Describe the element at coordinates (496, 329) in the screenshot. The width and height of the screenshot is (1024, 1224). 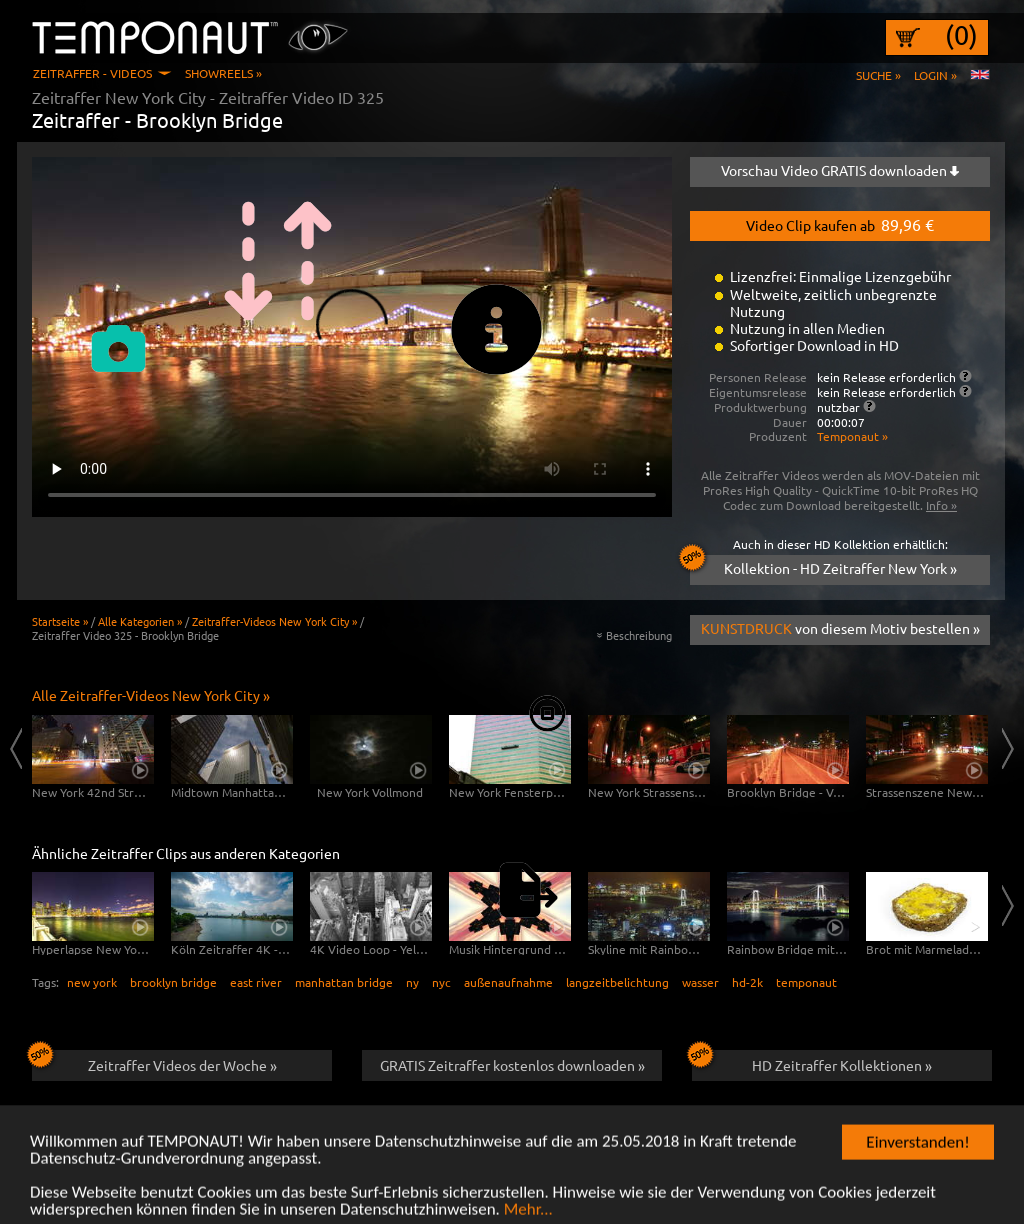
I see `view more information or details` at that location.